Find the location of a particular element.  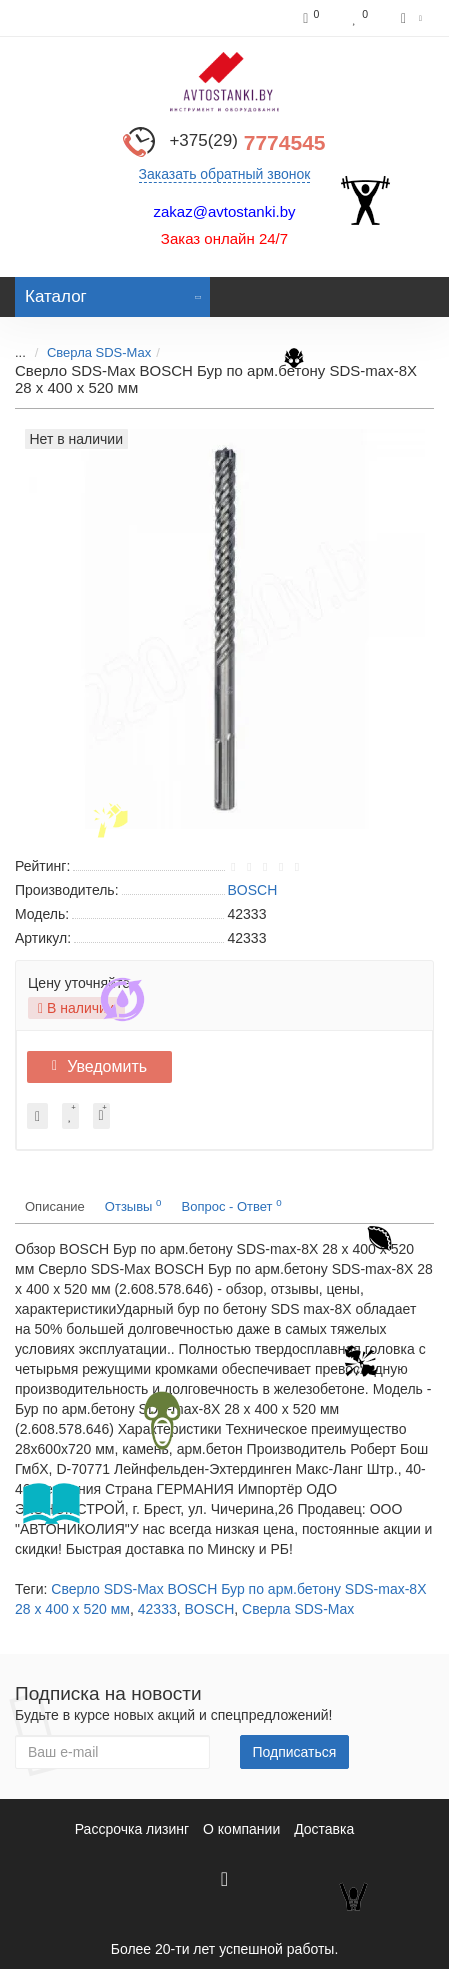

water recycling or purification system status is located at coordinates (122, 999).